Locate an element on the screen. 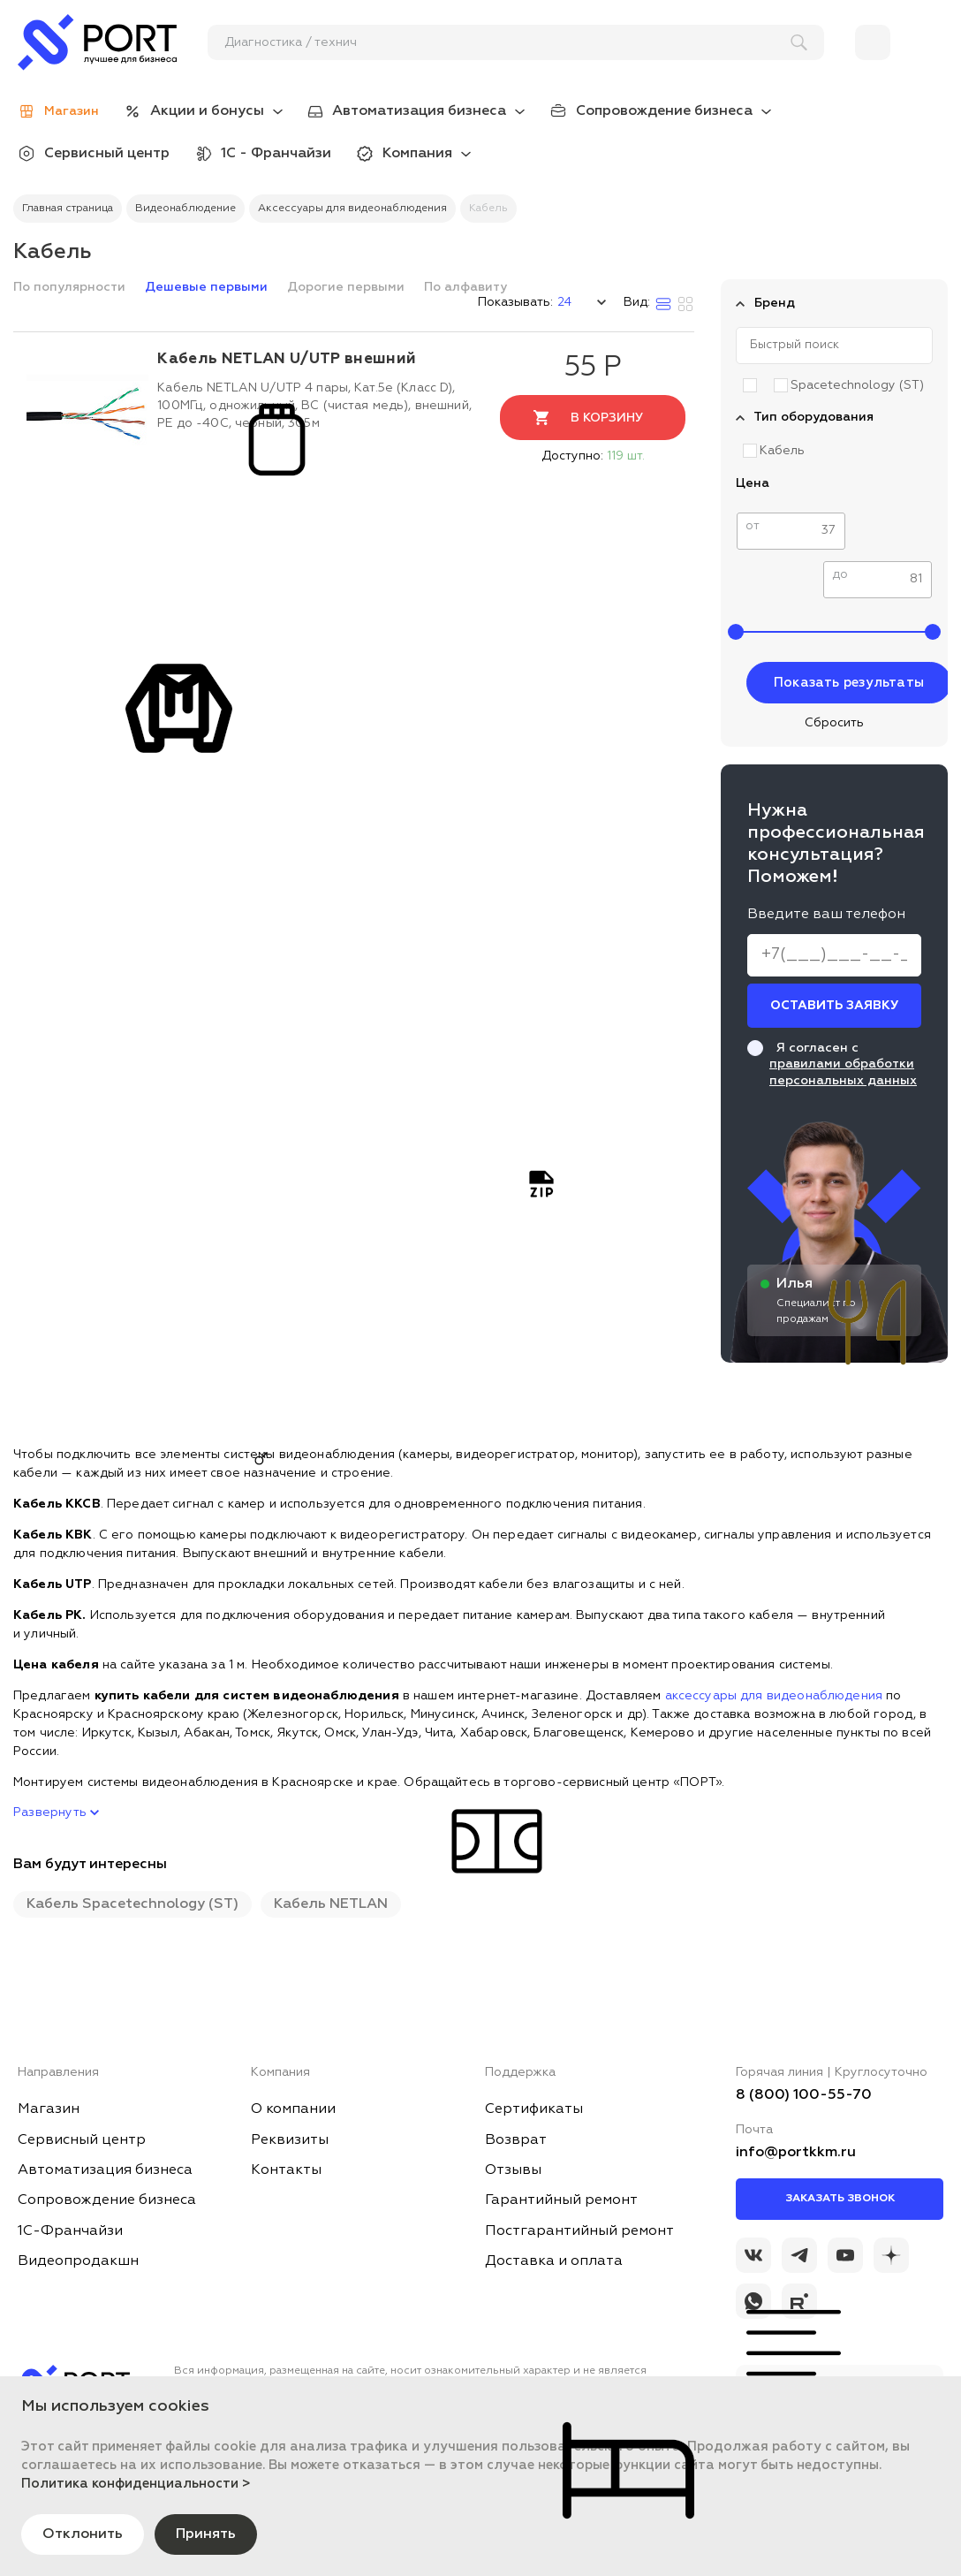 The height and width of the screenshot is (2576, 961). view basketball court availability is located at coordinates (496, 1841).